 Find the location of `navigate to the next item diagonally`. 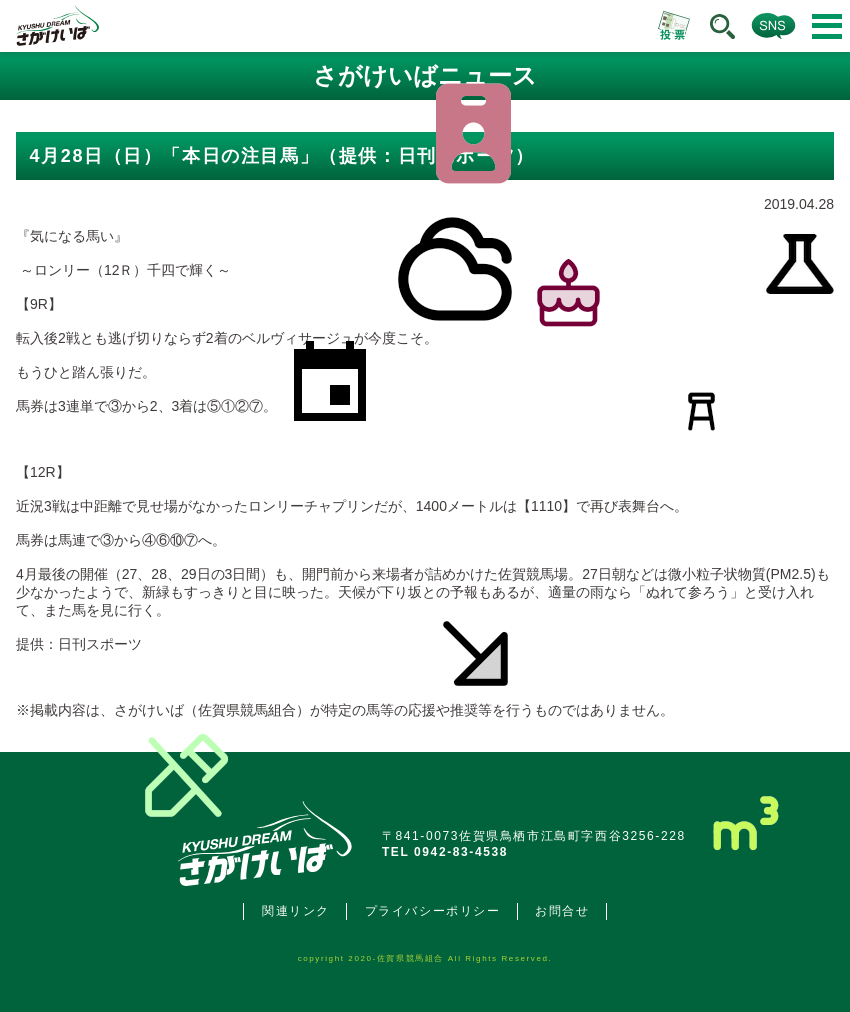

navigate to the next item diagonally is located at coordinates (475, 653).